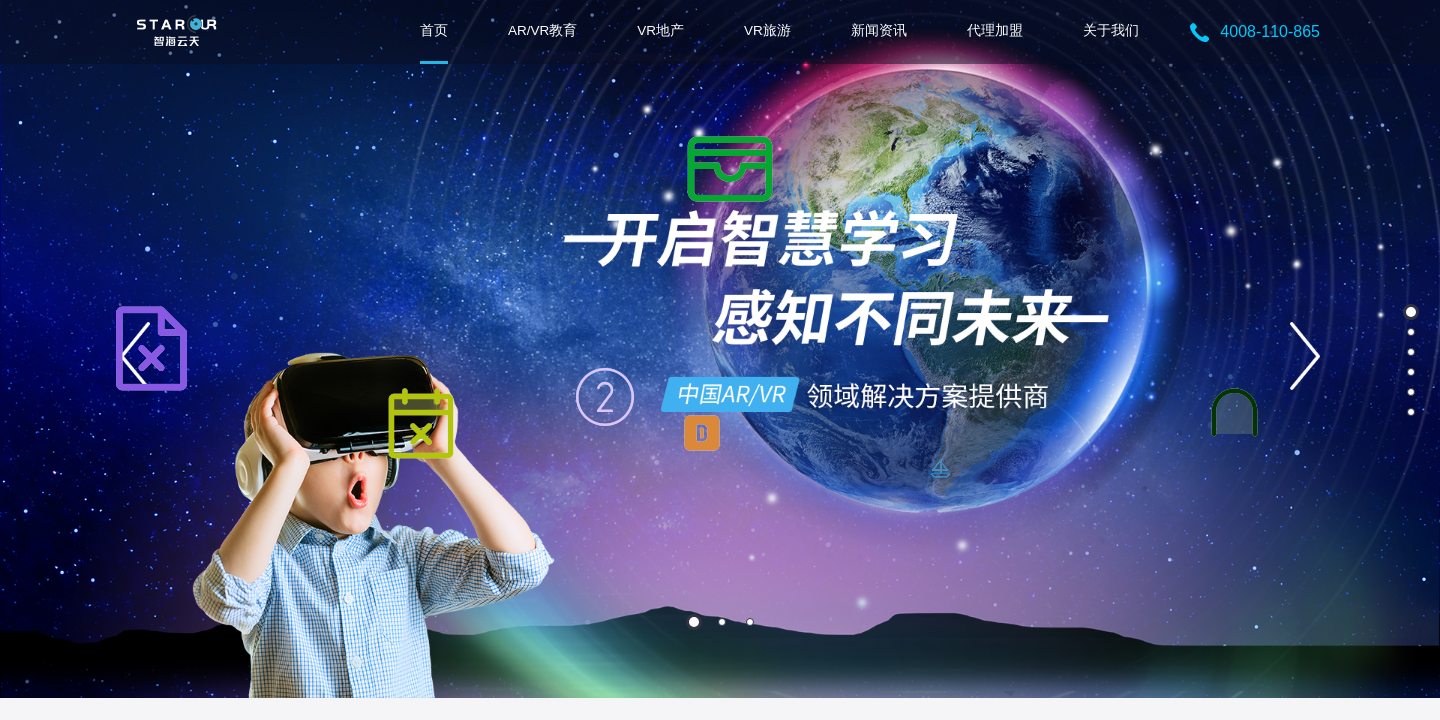 This screenshot has width=1440, height=720. Describe the element at coordinates (605, 397) in the screenshot. I see `indicates step two in a multi-step process` at that location.